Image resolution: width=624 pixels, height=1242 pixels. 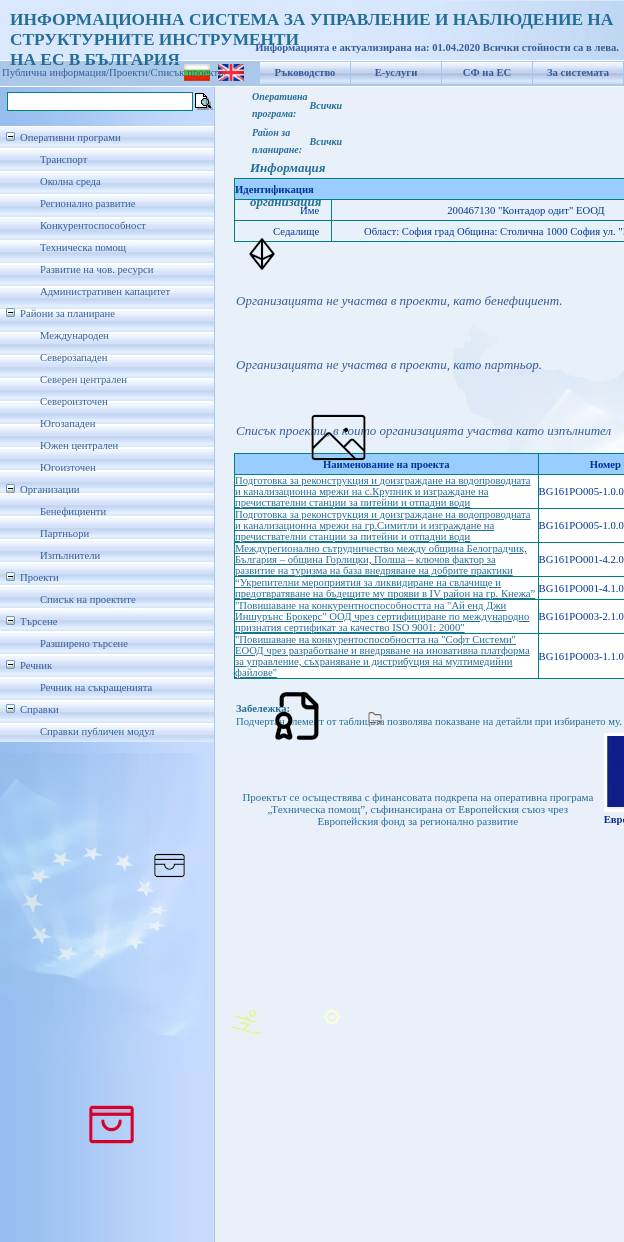 I want to click on verified or authenticated status indicator, so click(x=332, y=1017).